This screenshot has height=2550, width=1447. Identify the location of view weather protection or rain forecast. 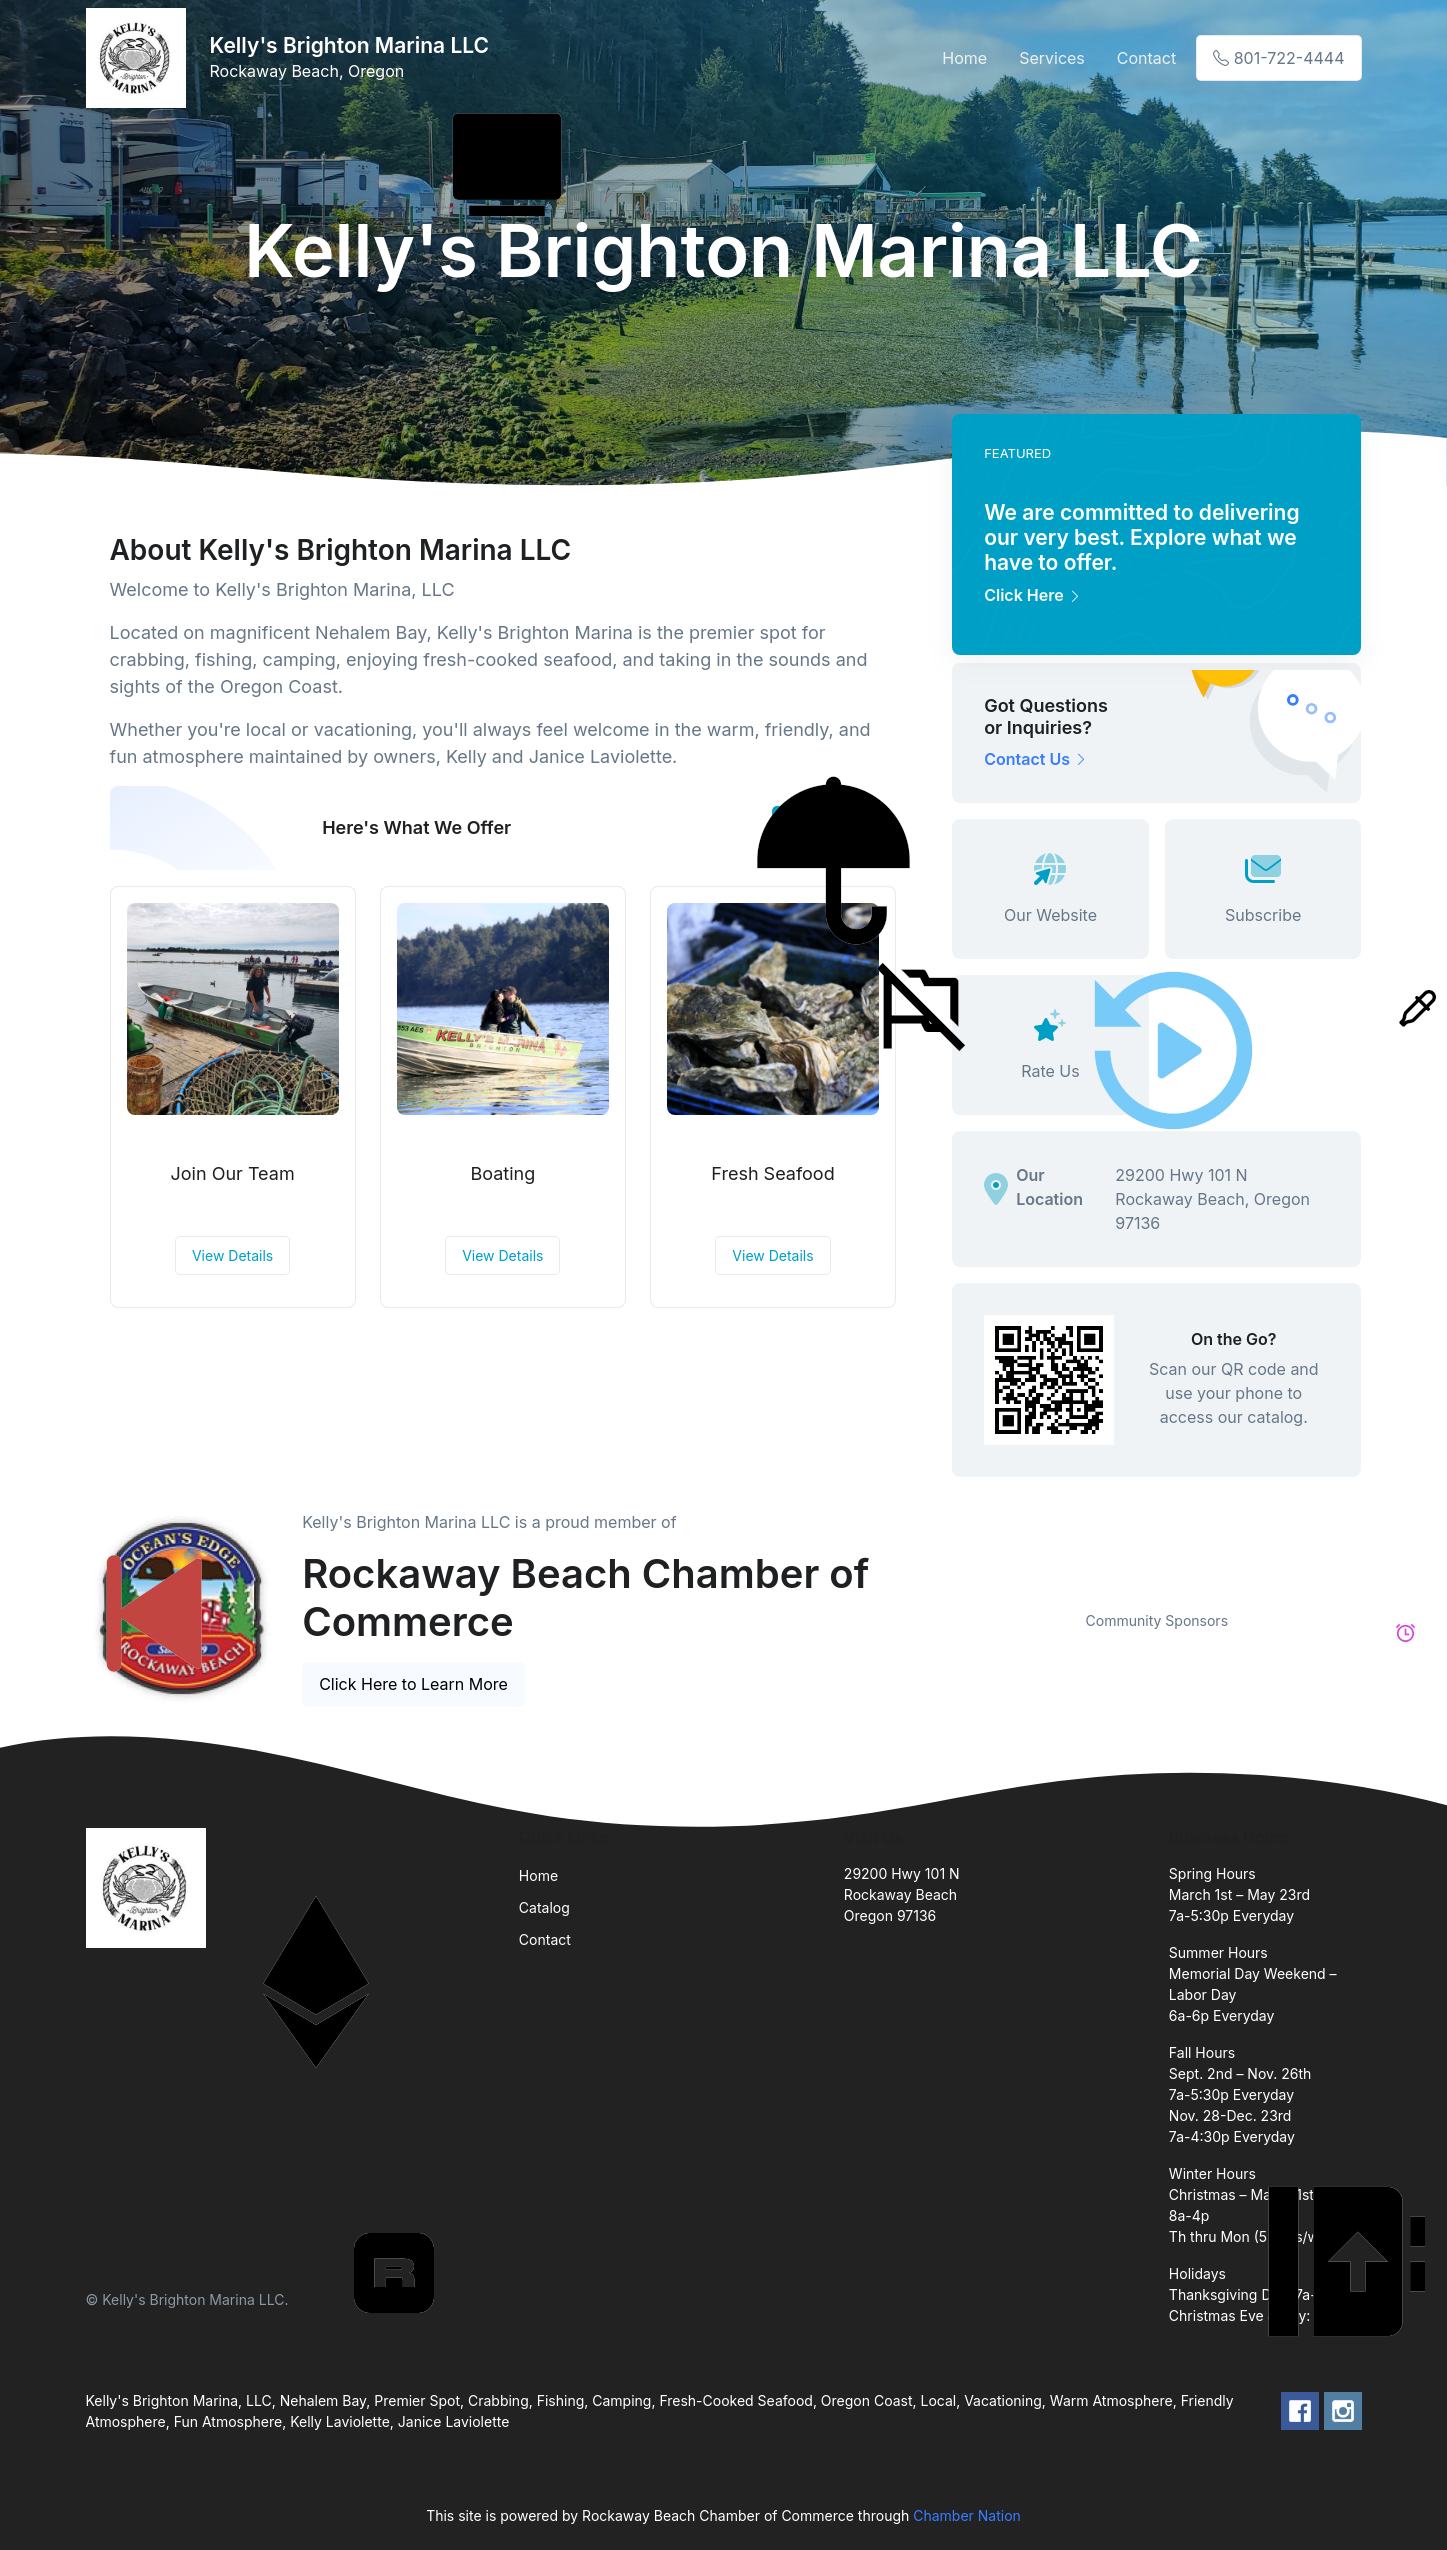
(833, 860).